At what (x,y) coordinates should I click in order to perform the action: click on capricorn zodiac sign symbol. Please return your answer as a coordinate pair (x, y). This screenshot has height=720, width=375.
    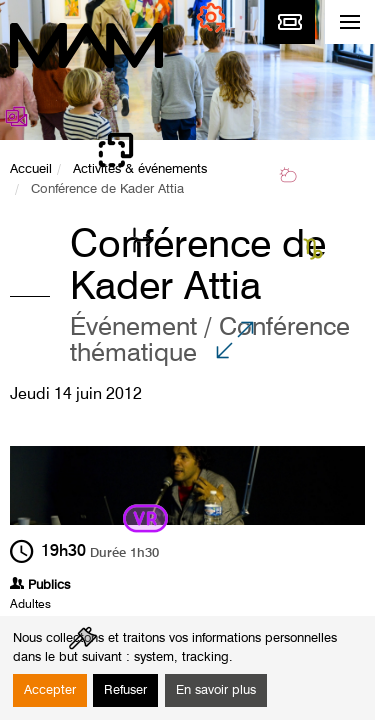
    Looking at the image, I should click on (313, 248).